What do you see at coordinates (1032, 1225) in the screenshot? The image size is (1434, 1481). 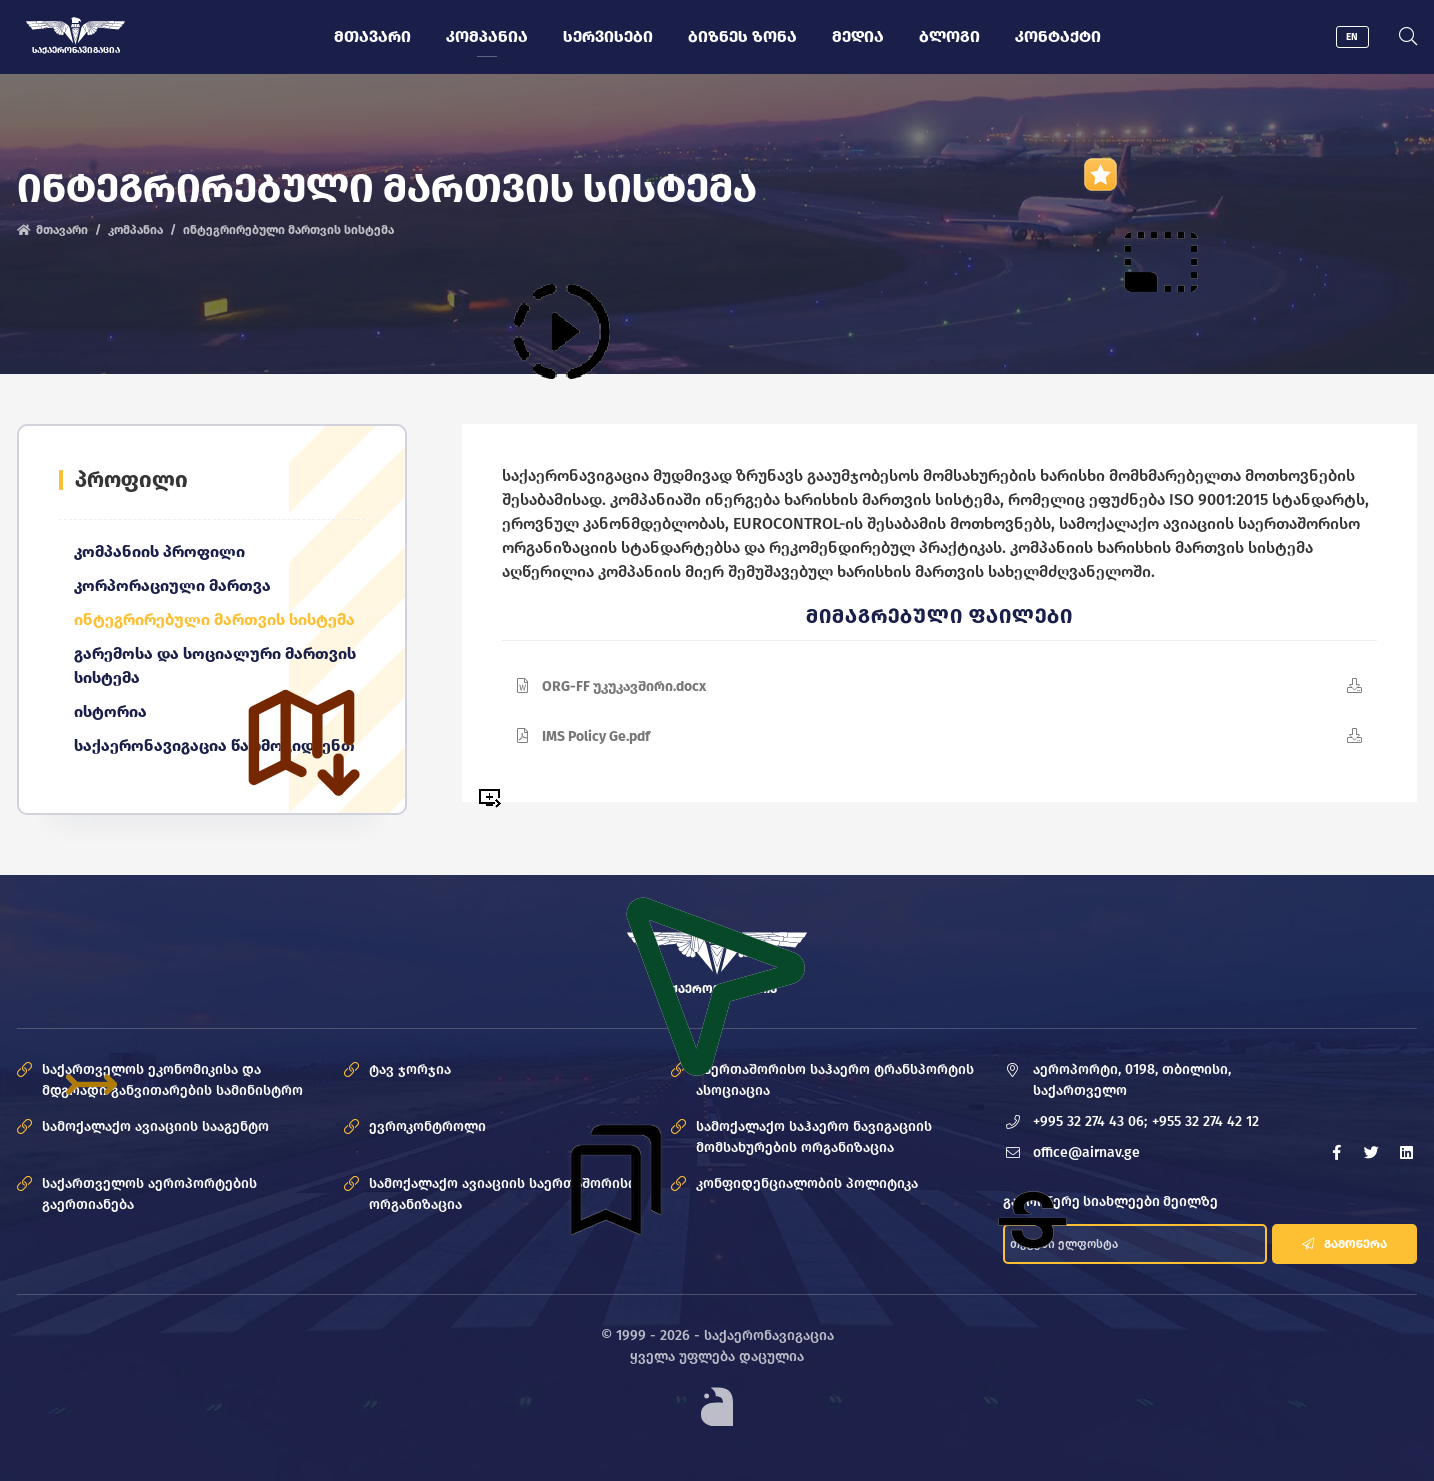 I see `apply strikethrough formatting to selected text` at bounding box center [1032, 1225].